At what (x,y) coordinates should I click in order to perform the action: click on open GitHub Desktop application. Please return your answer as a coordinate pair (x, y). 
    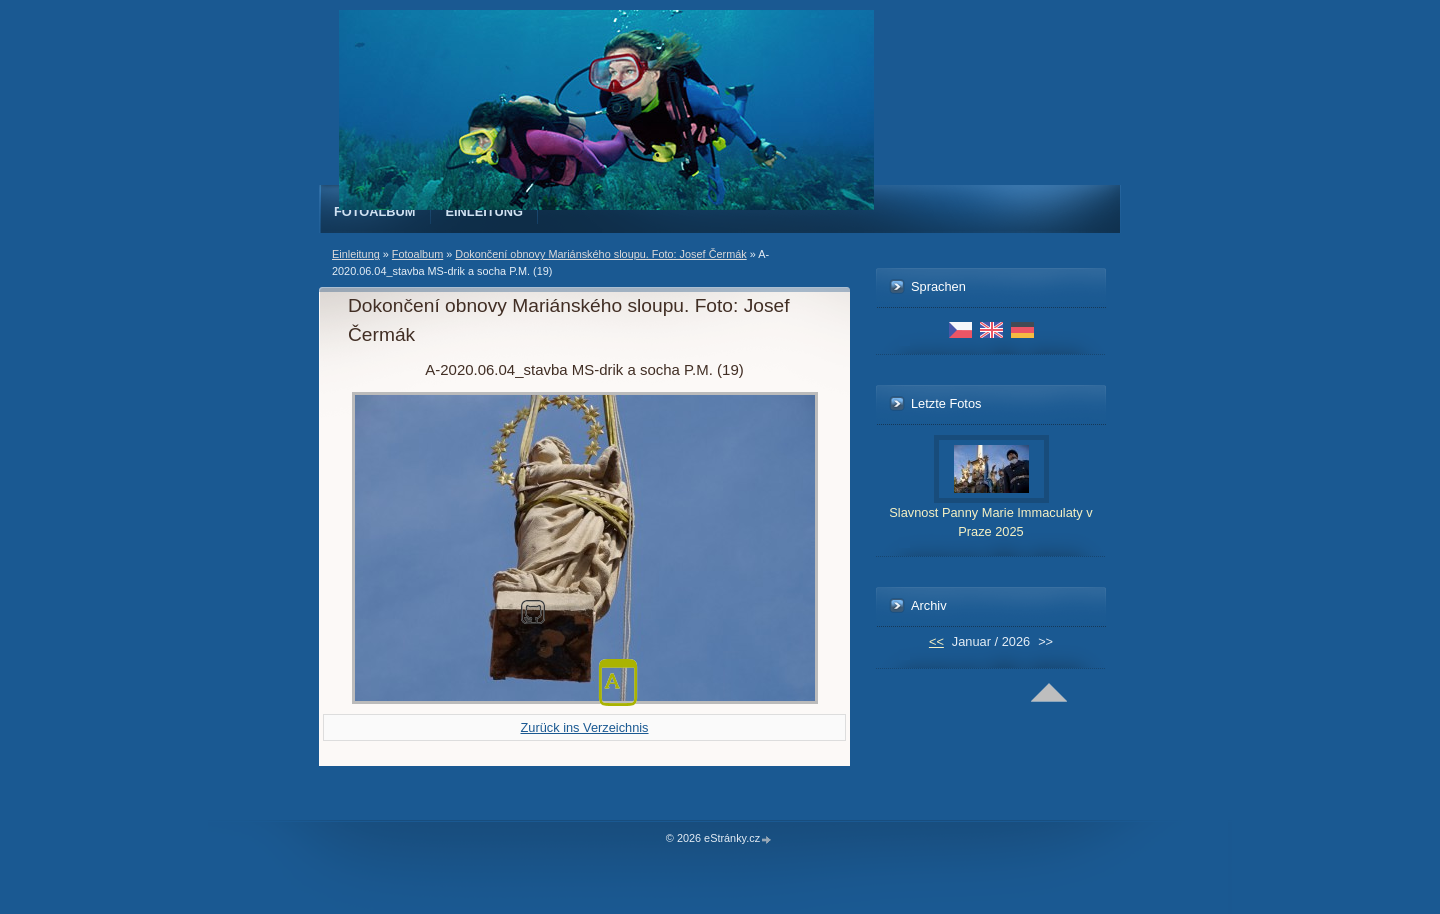
    Looking at the image, I should click on (533, 612).